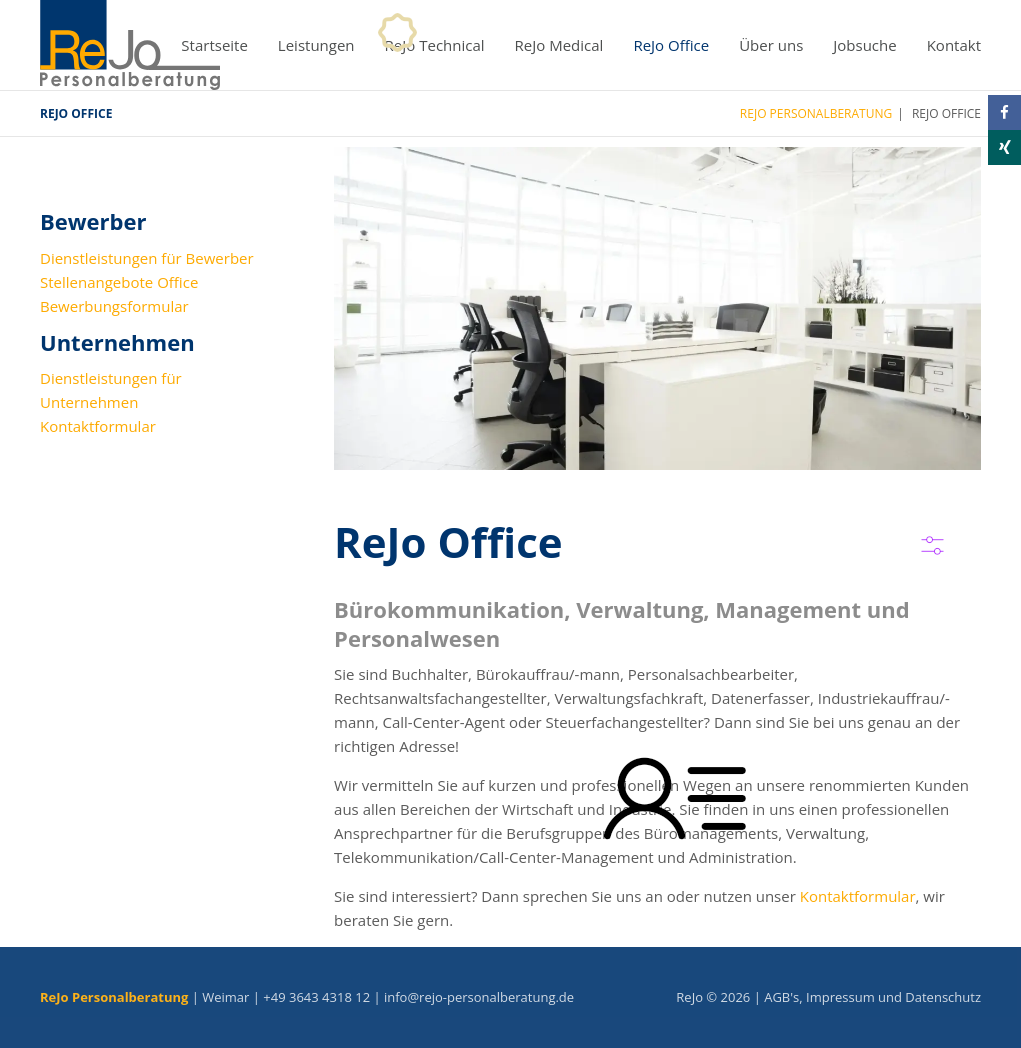  What do you see at coordinates (397, 32) in the screenshot?
I see `indicates verified or authenticated content` at bounding box center [397, 32].